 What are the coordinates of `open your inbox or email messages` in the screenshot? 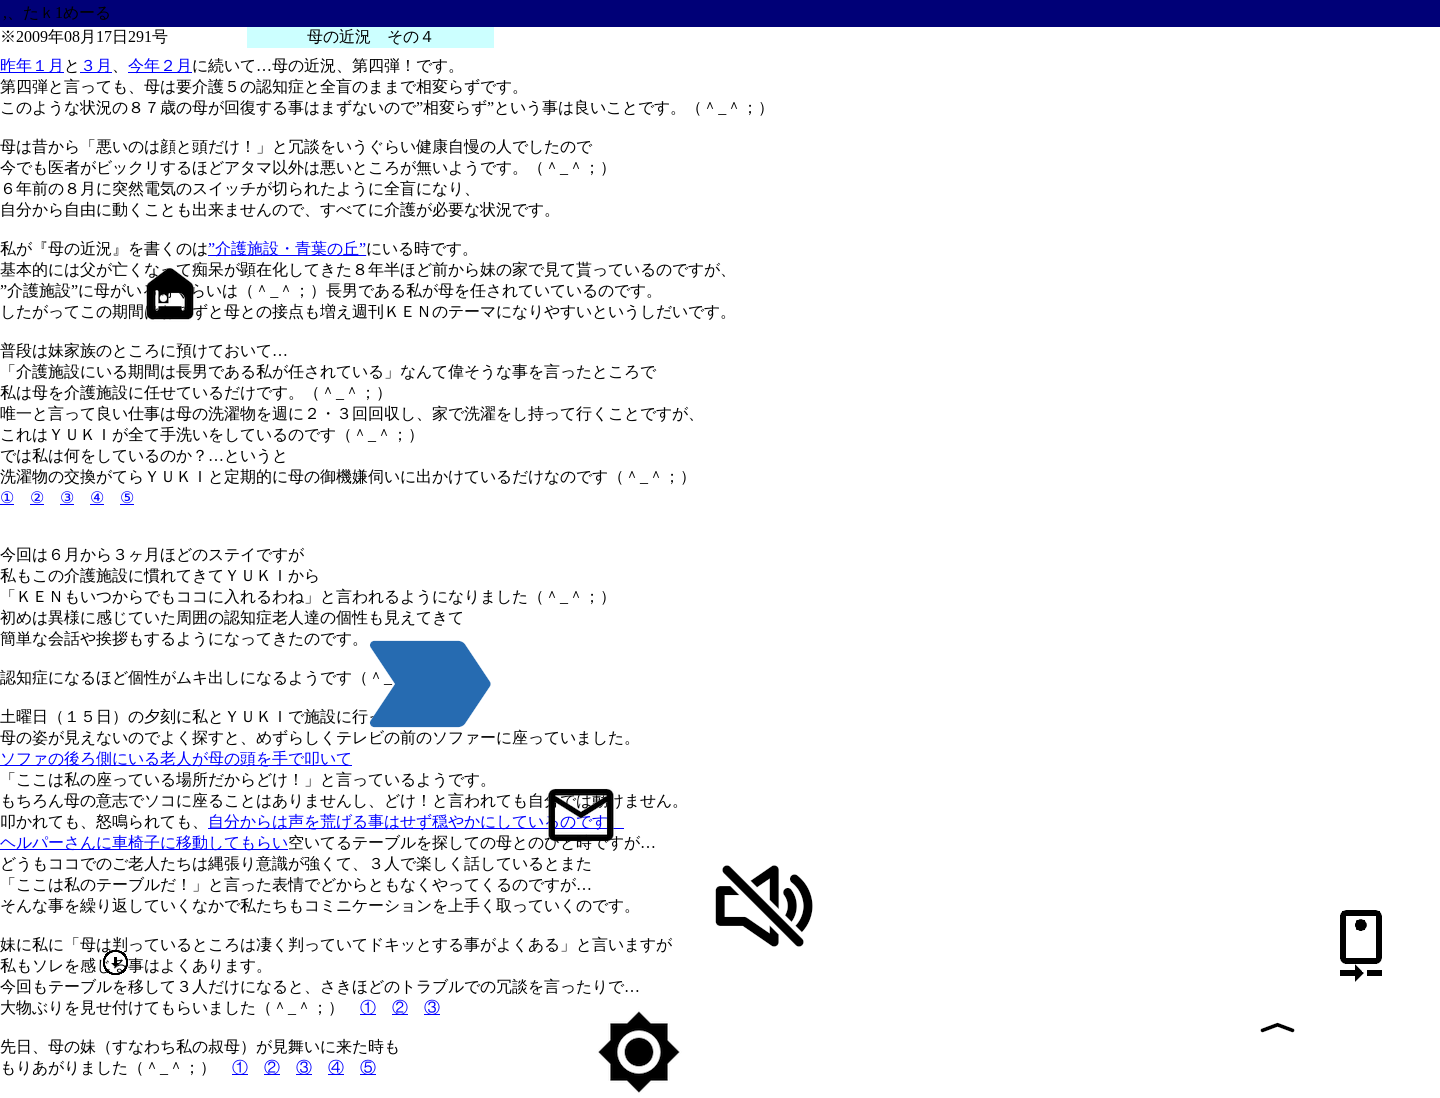 It's located at (581, 815).